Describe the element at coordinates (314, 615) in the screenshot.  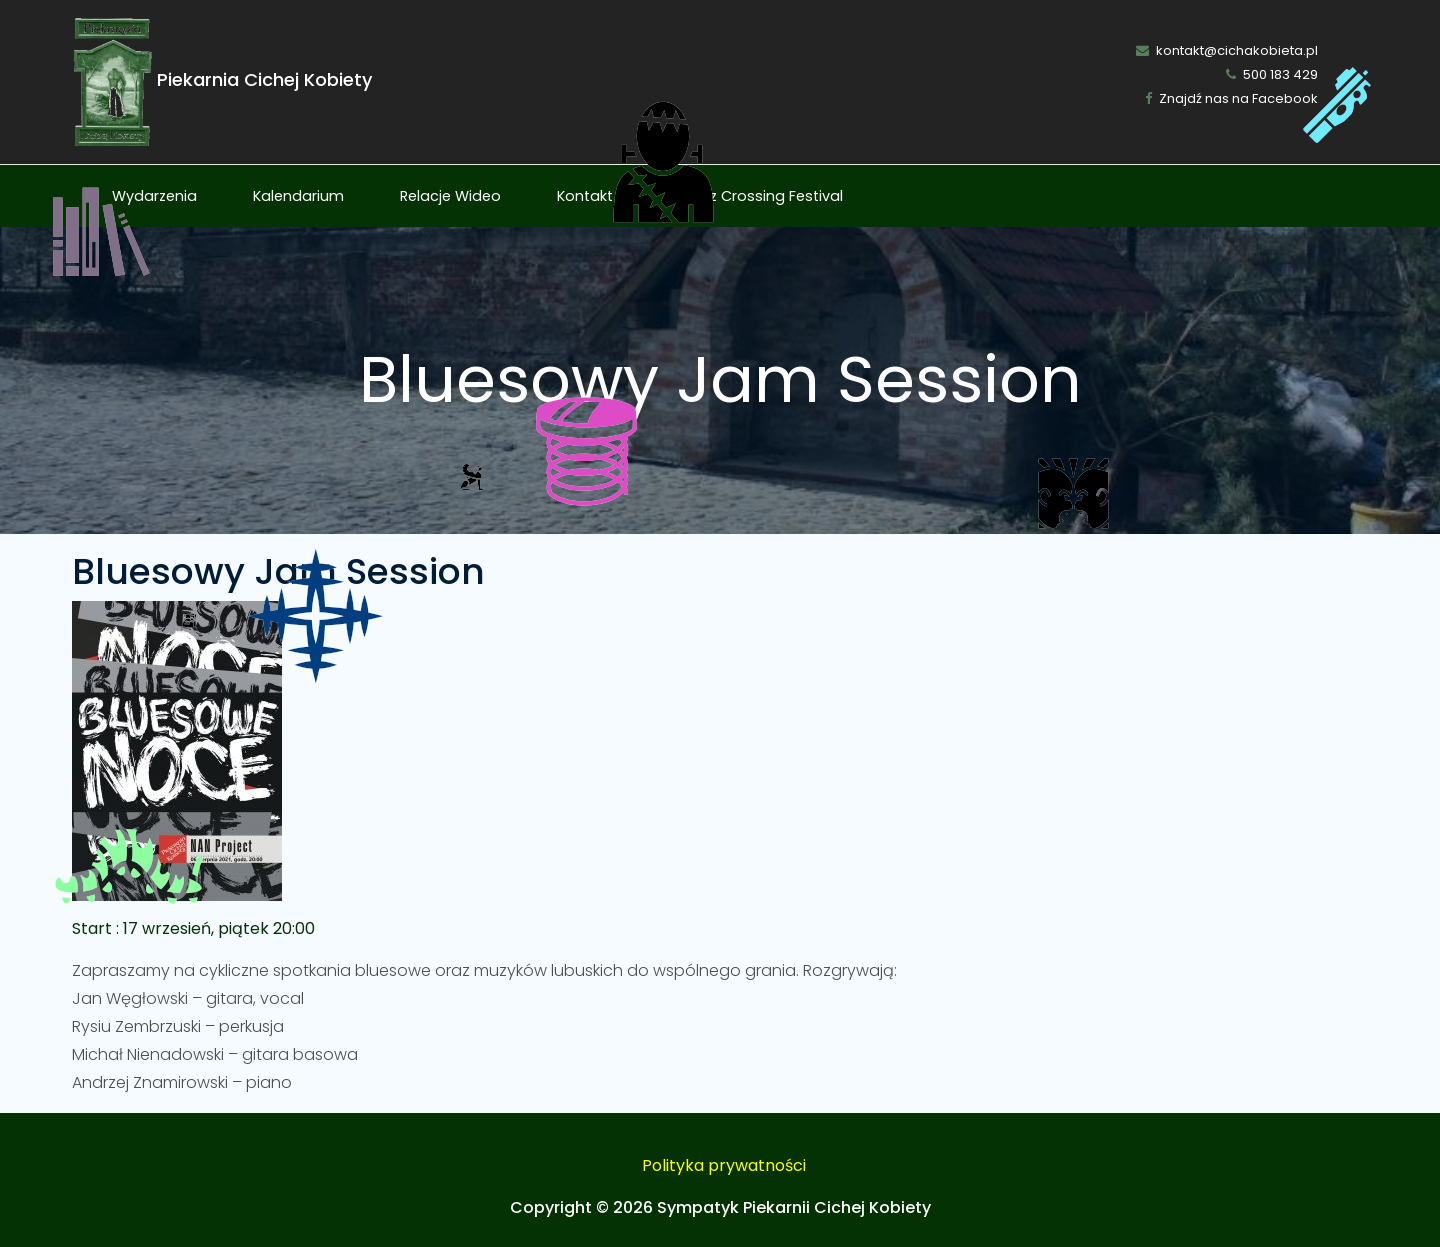
I see `decorative frost or ice effect indicator` at that location.